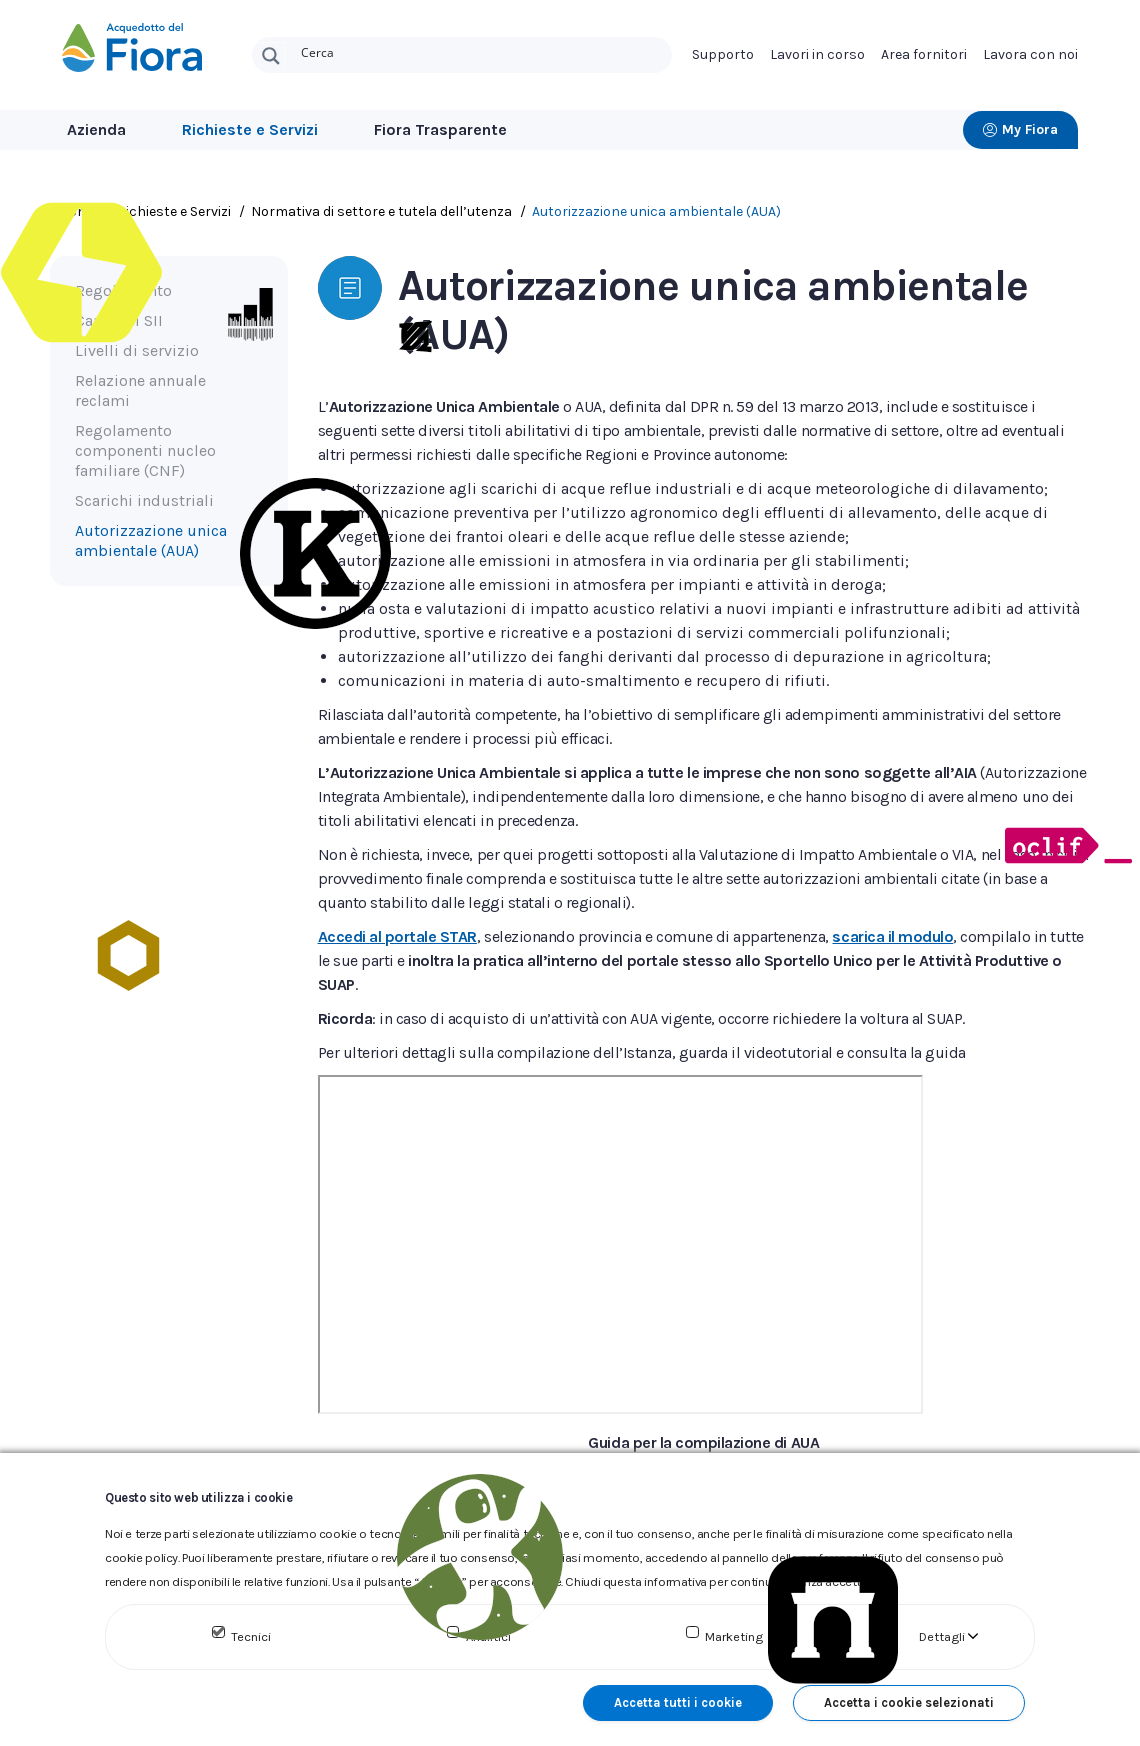 The width and height of the screenshot is (1140, 1746). I want to click on open the odysee app, so click(480, 1557).